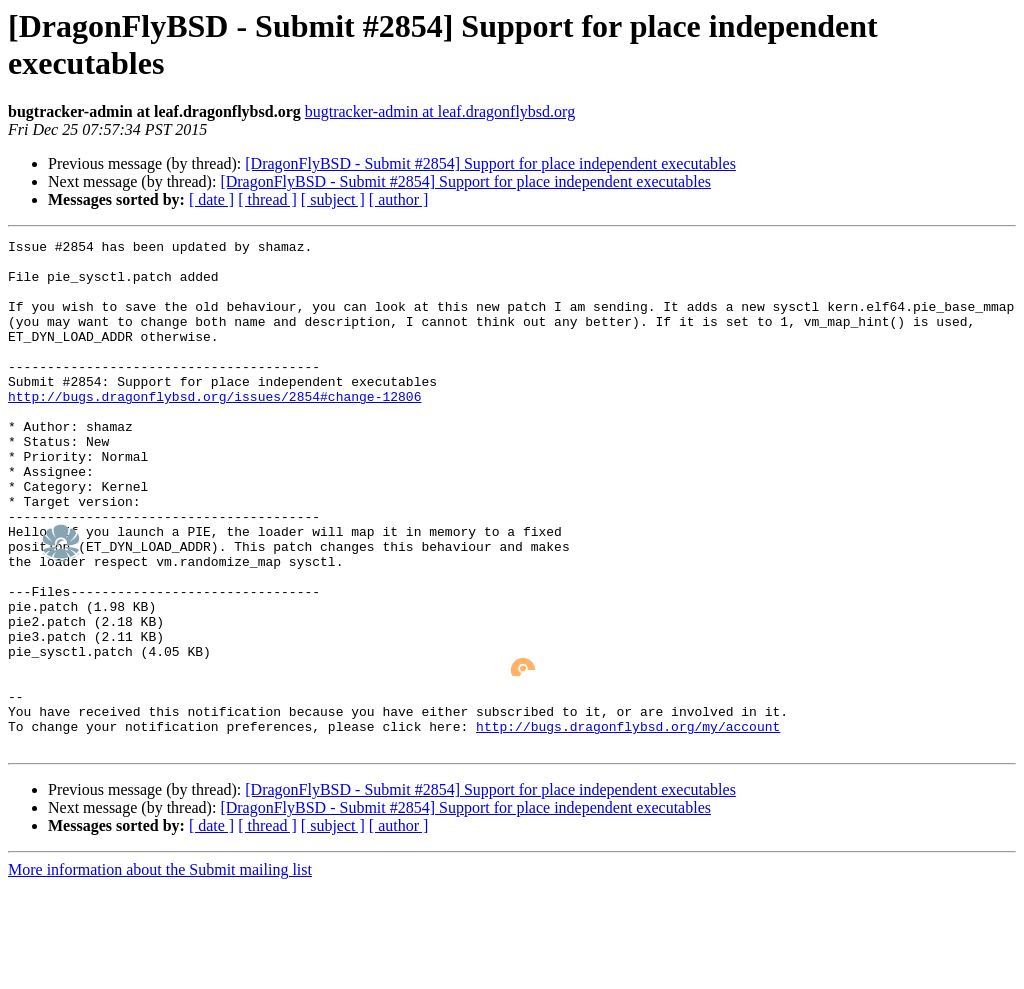 Image resolution: width=1024 pixels, height=989 pixels. What do you see at coordinates (61, 543) in the screenshot?
I see `oyster shell with pearl icon` at bounding box center [61, 543].